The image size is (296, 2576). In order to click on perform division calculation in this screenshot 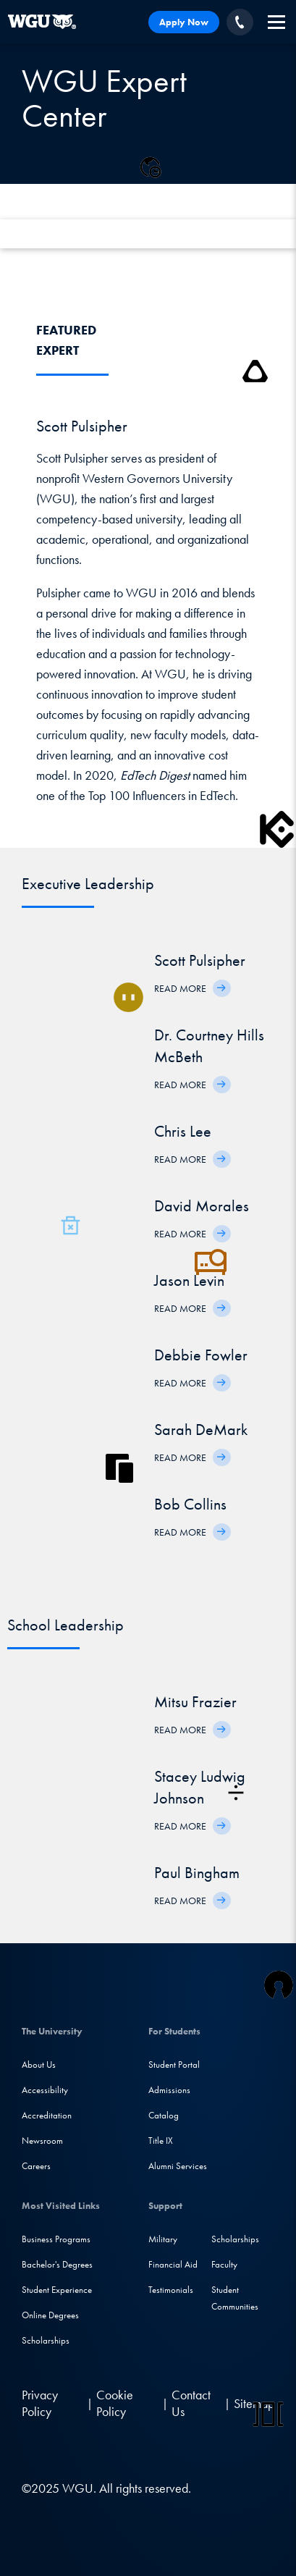, I will do `click(236, 1793)`.